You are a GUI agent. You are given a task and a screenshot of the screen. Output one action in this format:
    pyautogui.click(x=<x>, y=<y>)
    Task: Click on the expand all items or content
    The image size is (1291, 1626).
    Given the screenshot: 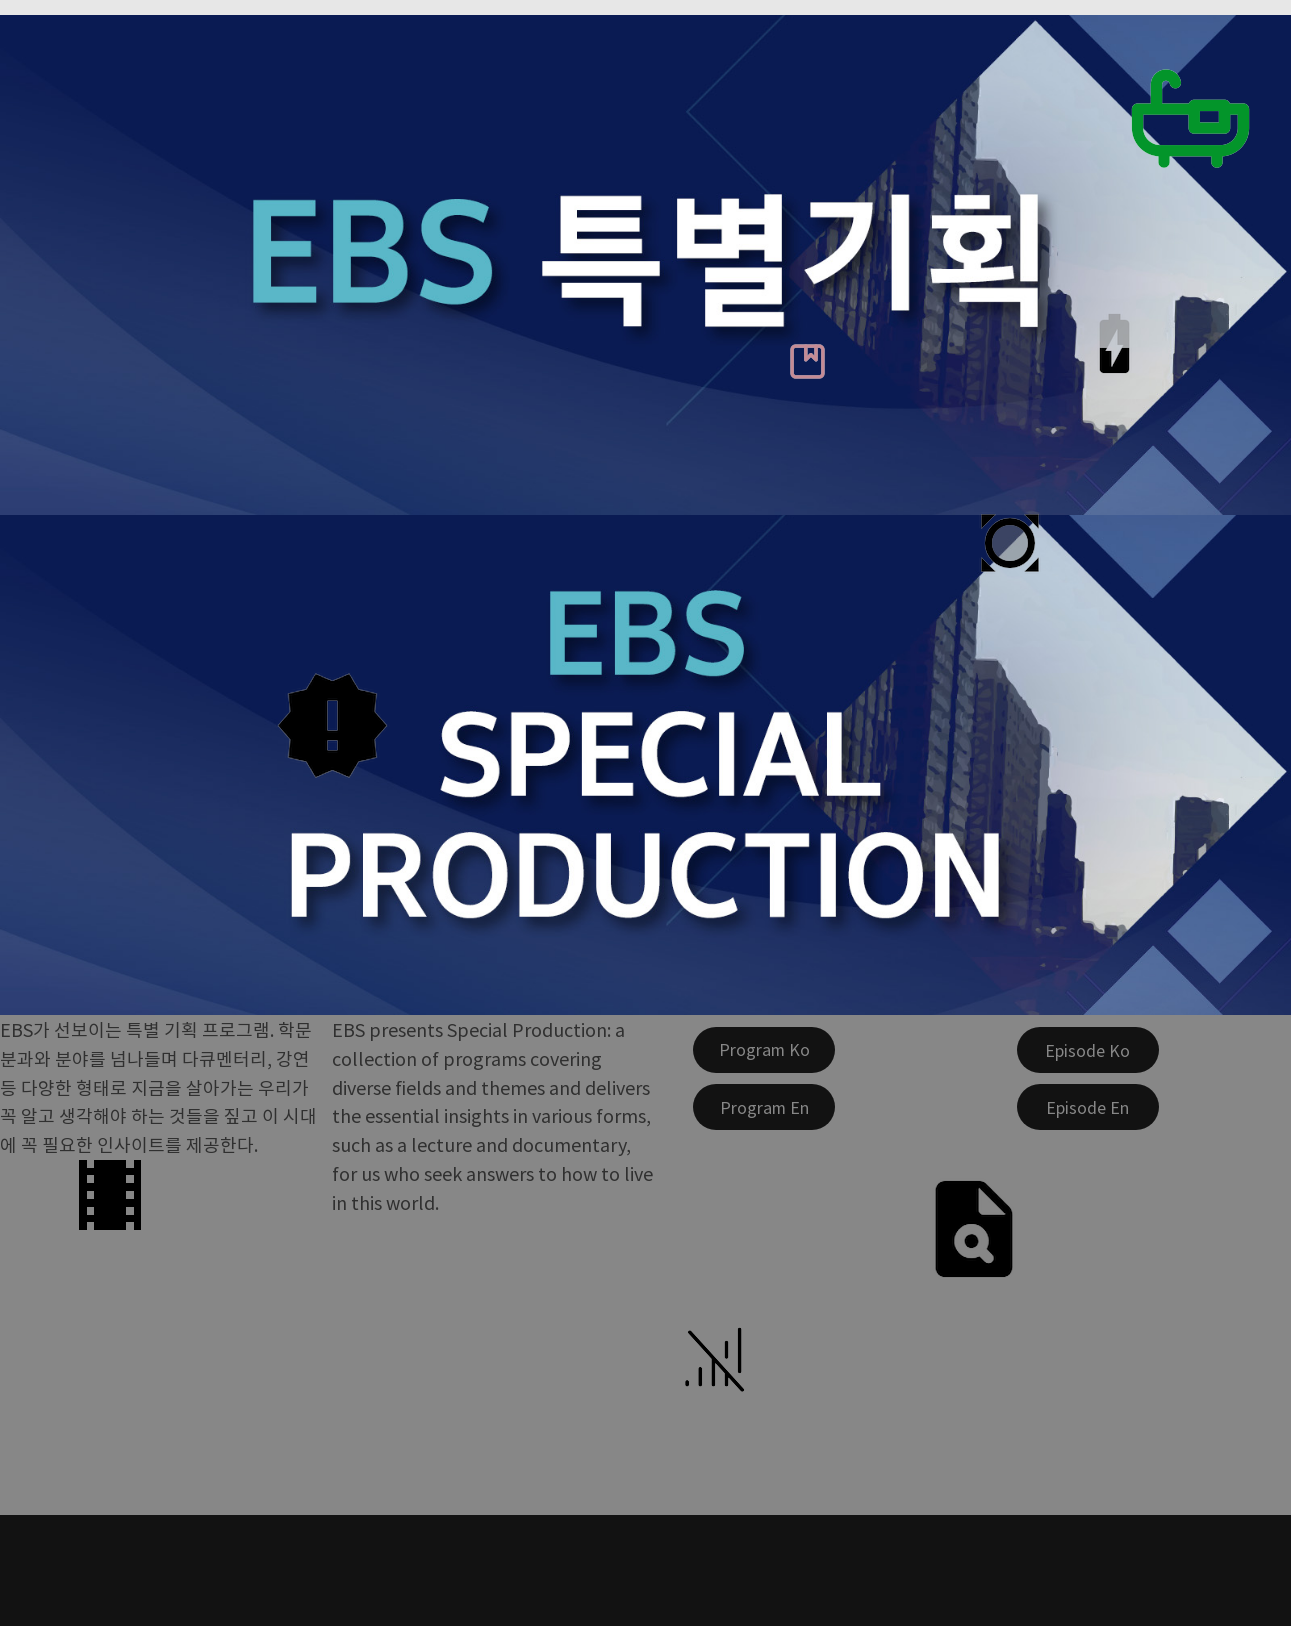 What is the action you would take?
    pyautogui.click(x=1010, y=543)
    